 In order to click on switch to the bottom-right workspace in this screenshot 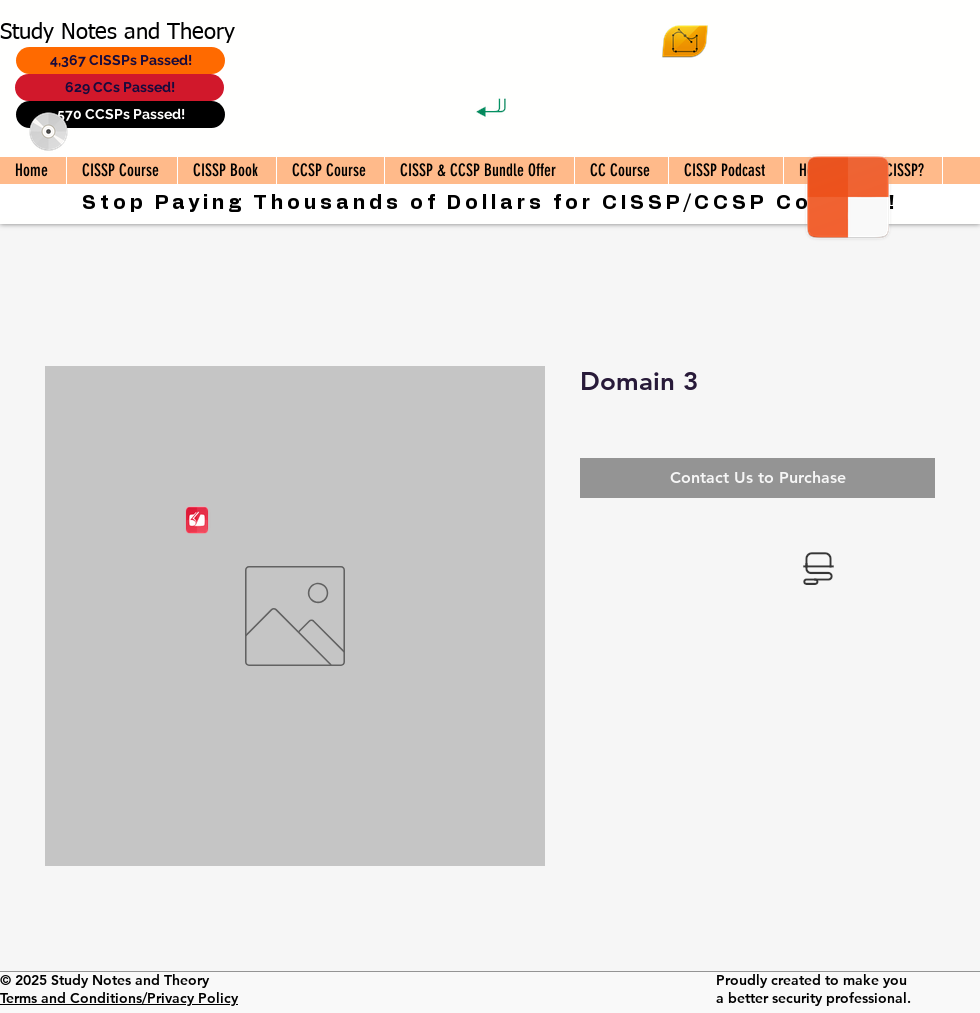, I will do `click(848, 197)`.